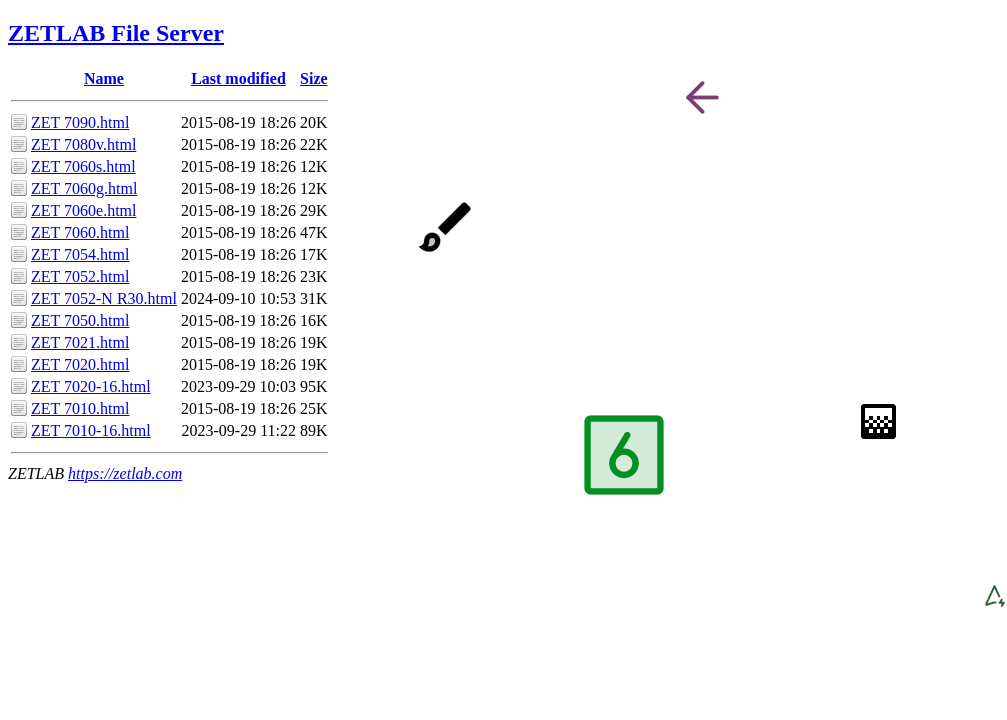 The height and width of the screenshot is (720, 1007). What do you see at coordinates (994, 595) in the screenshot?
I see `quick navigation or fast route option` at bounding box center [994, 595].